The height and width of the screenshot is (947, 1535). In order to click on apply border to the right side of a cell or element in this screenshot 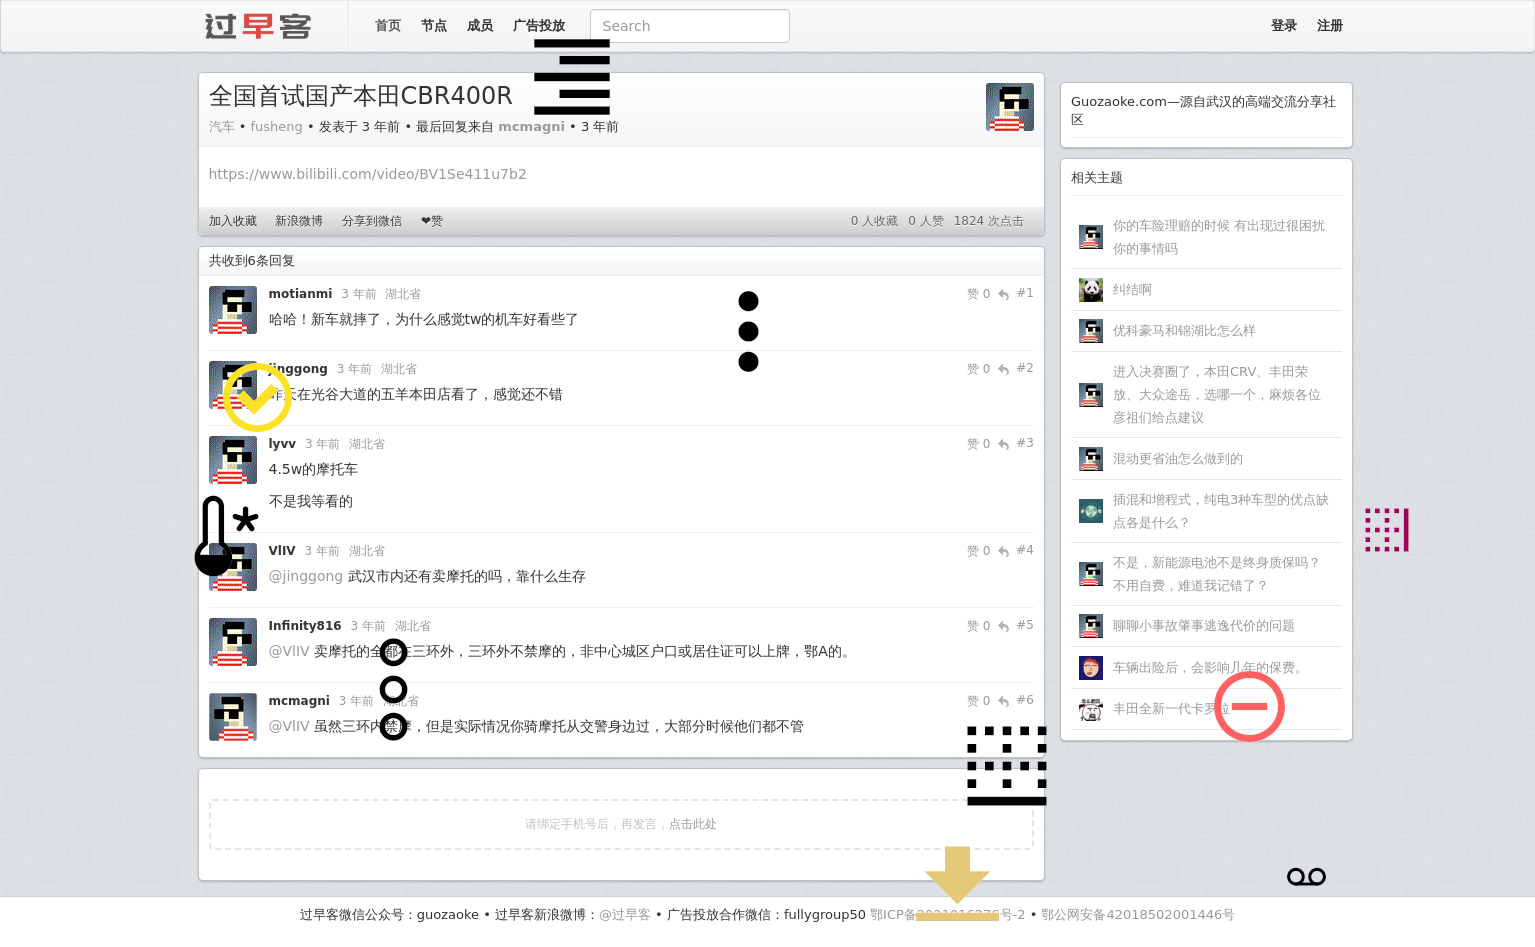, I will do `click(1387, 530)`.